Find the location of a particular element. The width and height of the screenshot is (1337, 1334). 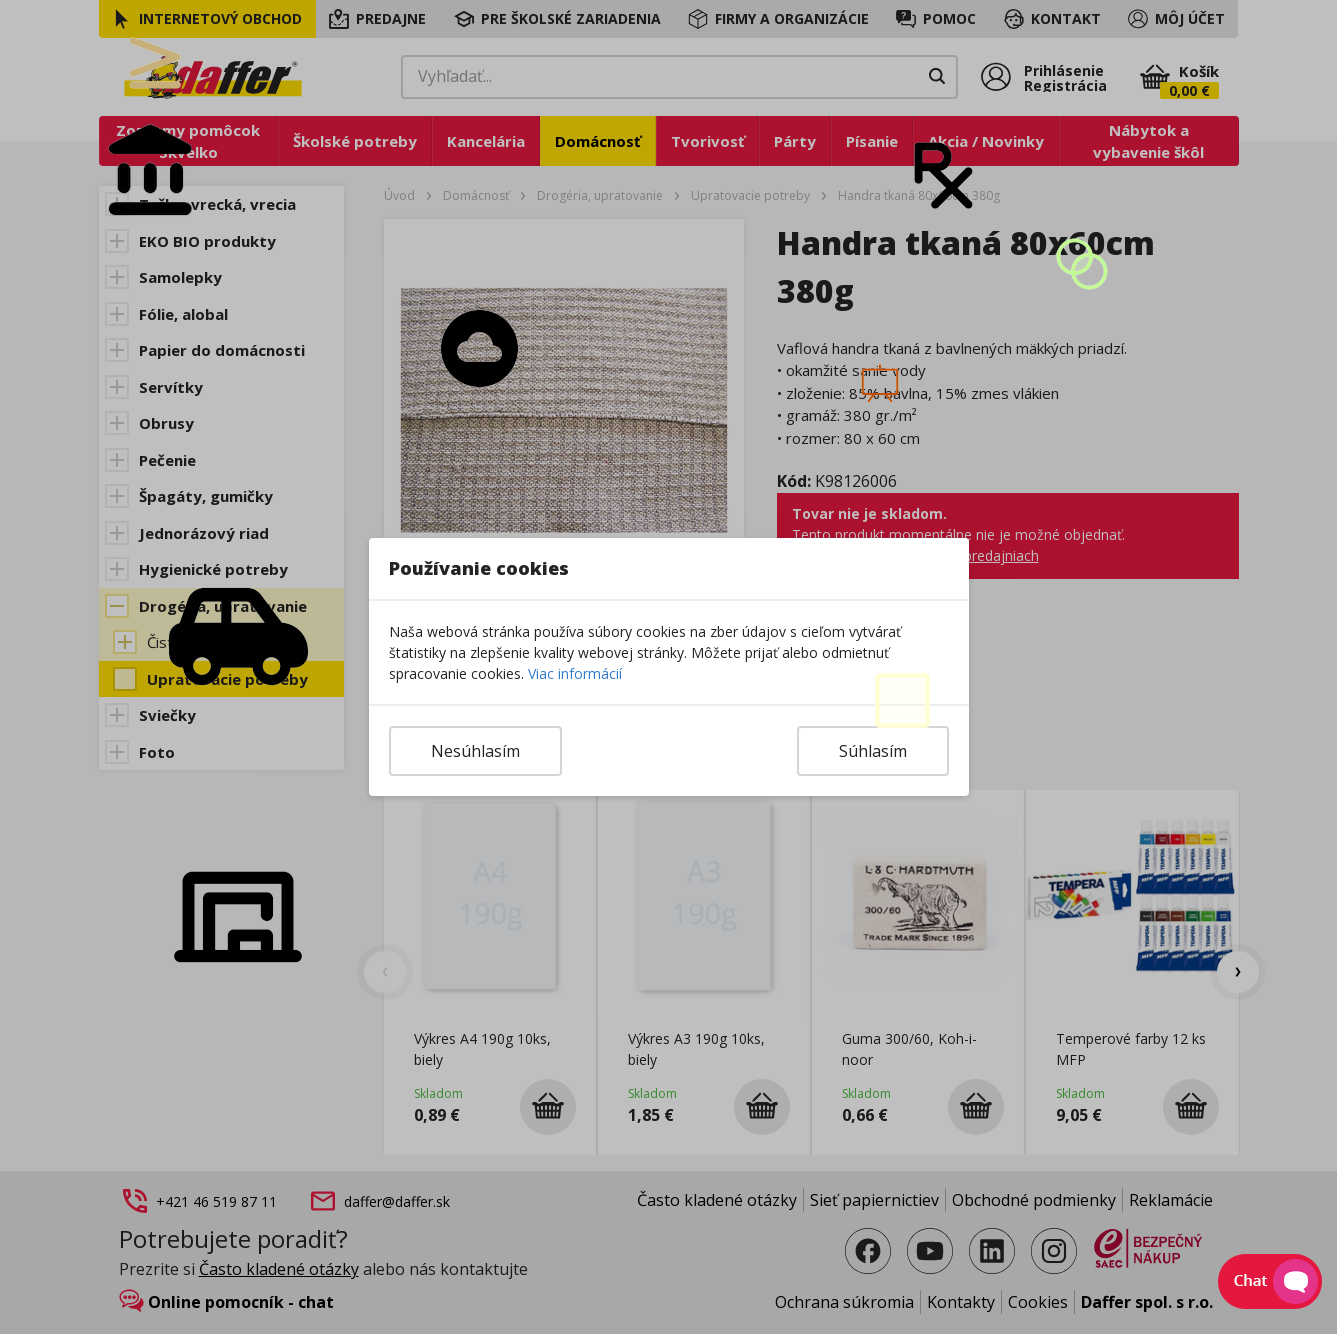

start or view a presentation is located at coordinates (880, 384).